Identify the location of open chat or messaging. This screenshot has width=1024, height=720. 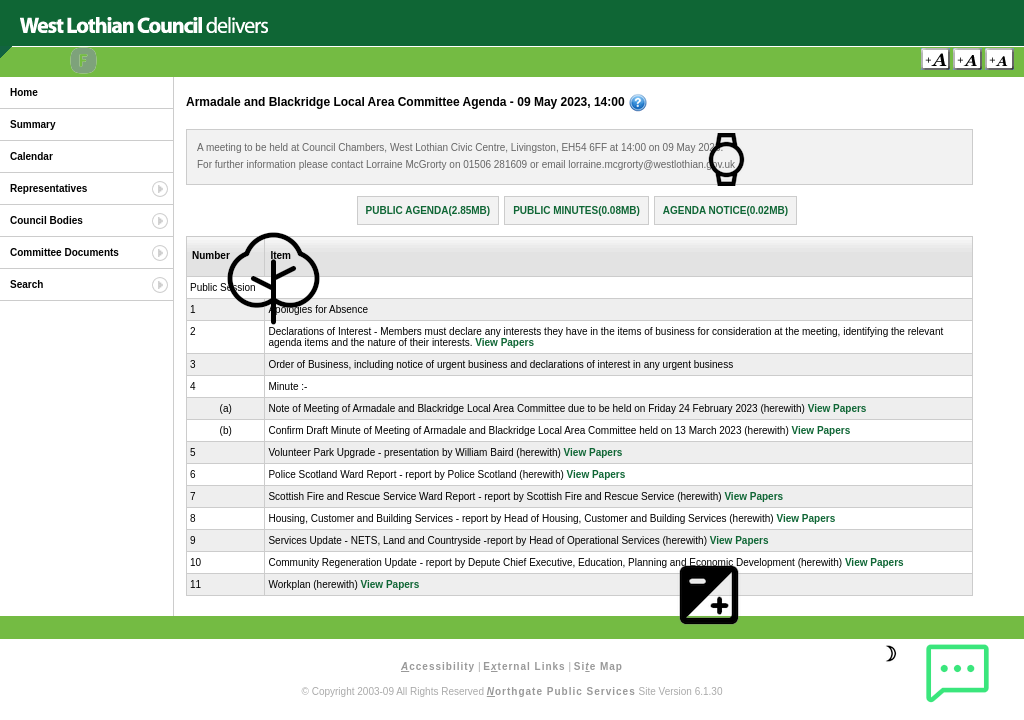
(957, 668).